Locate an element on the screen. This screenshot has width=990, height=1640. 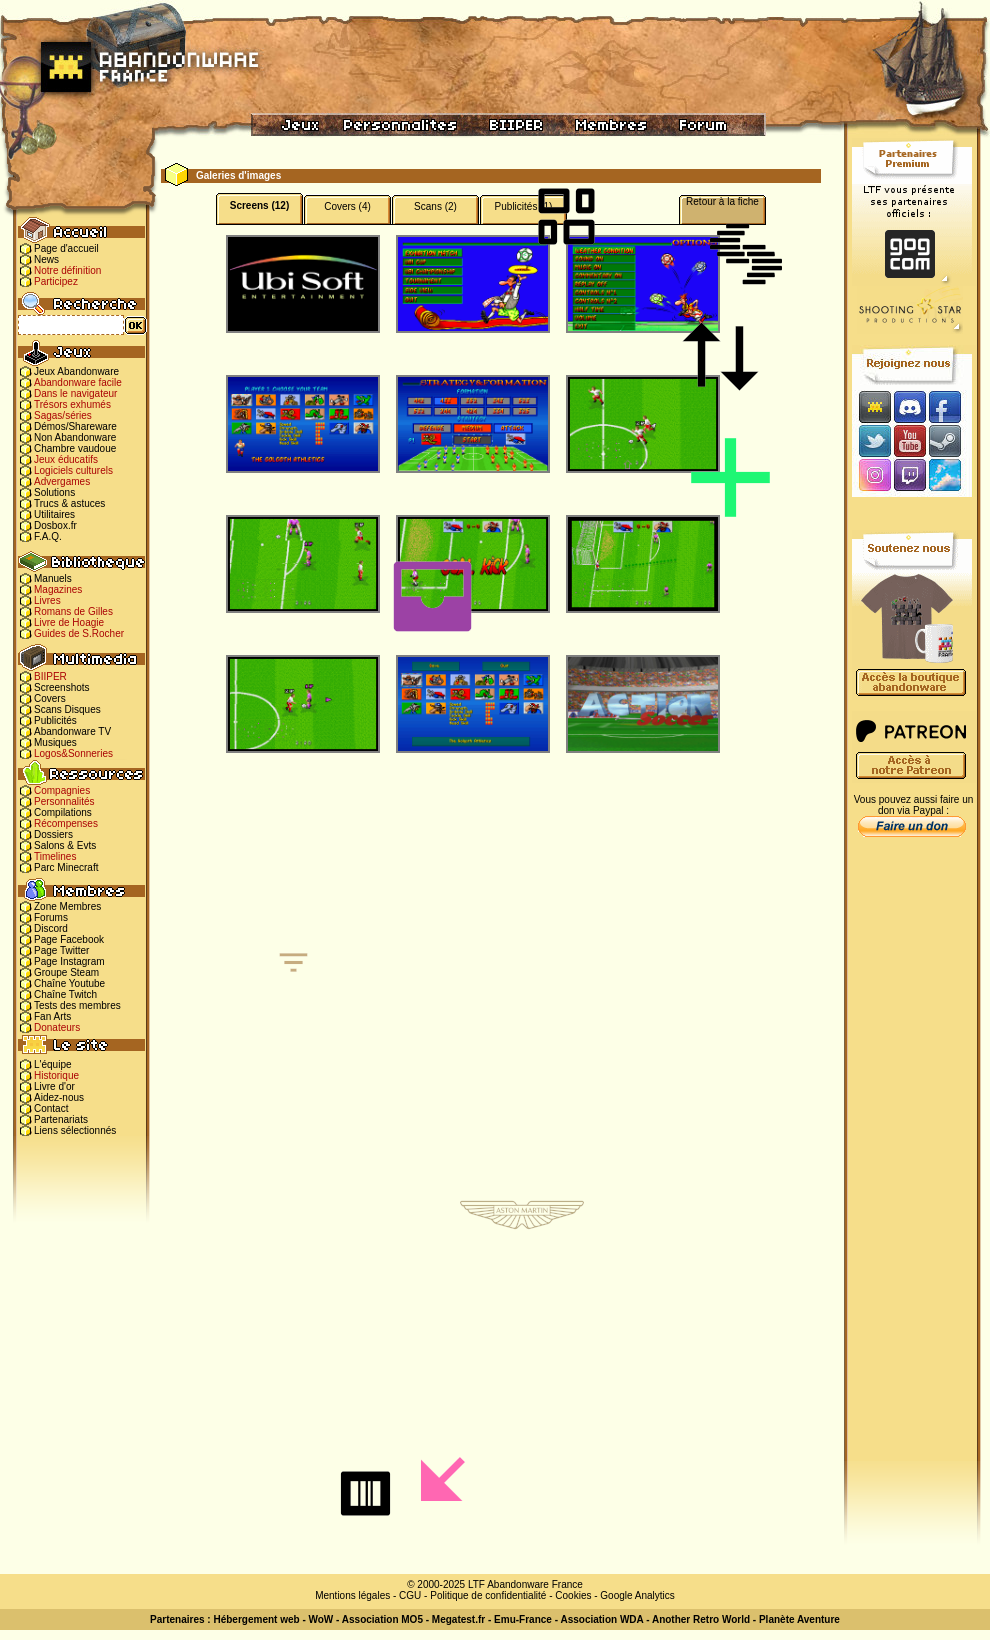
add a new item is located at coordinates (730, 477).